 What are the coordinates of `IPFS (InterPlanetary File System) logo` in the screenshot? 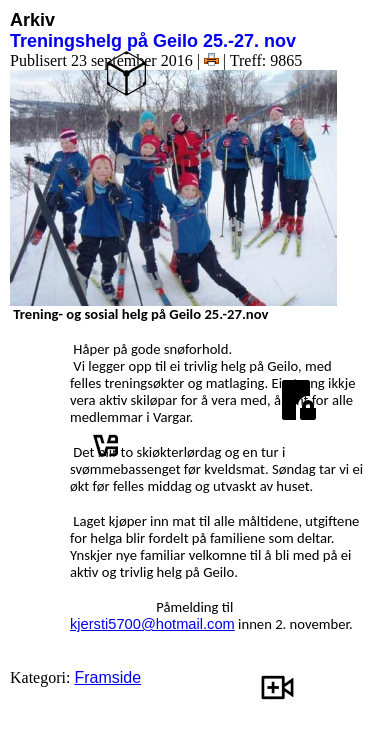 It's located at (126, 73).